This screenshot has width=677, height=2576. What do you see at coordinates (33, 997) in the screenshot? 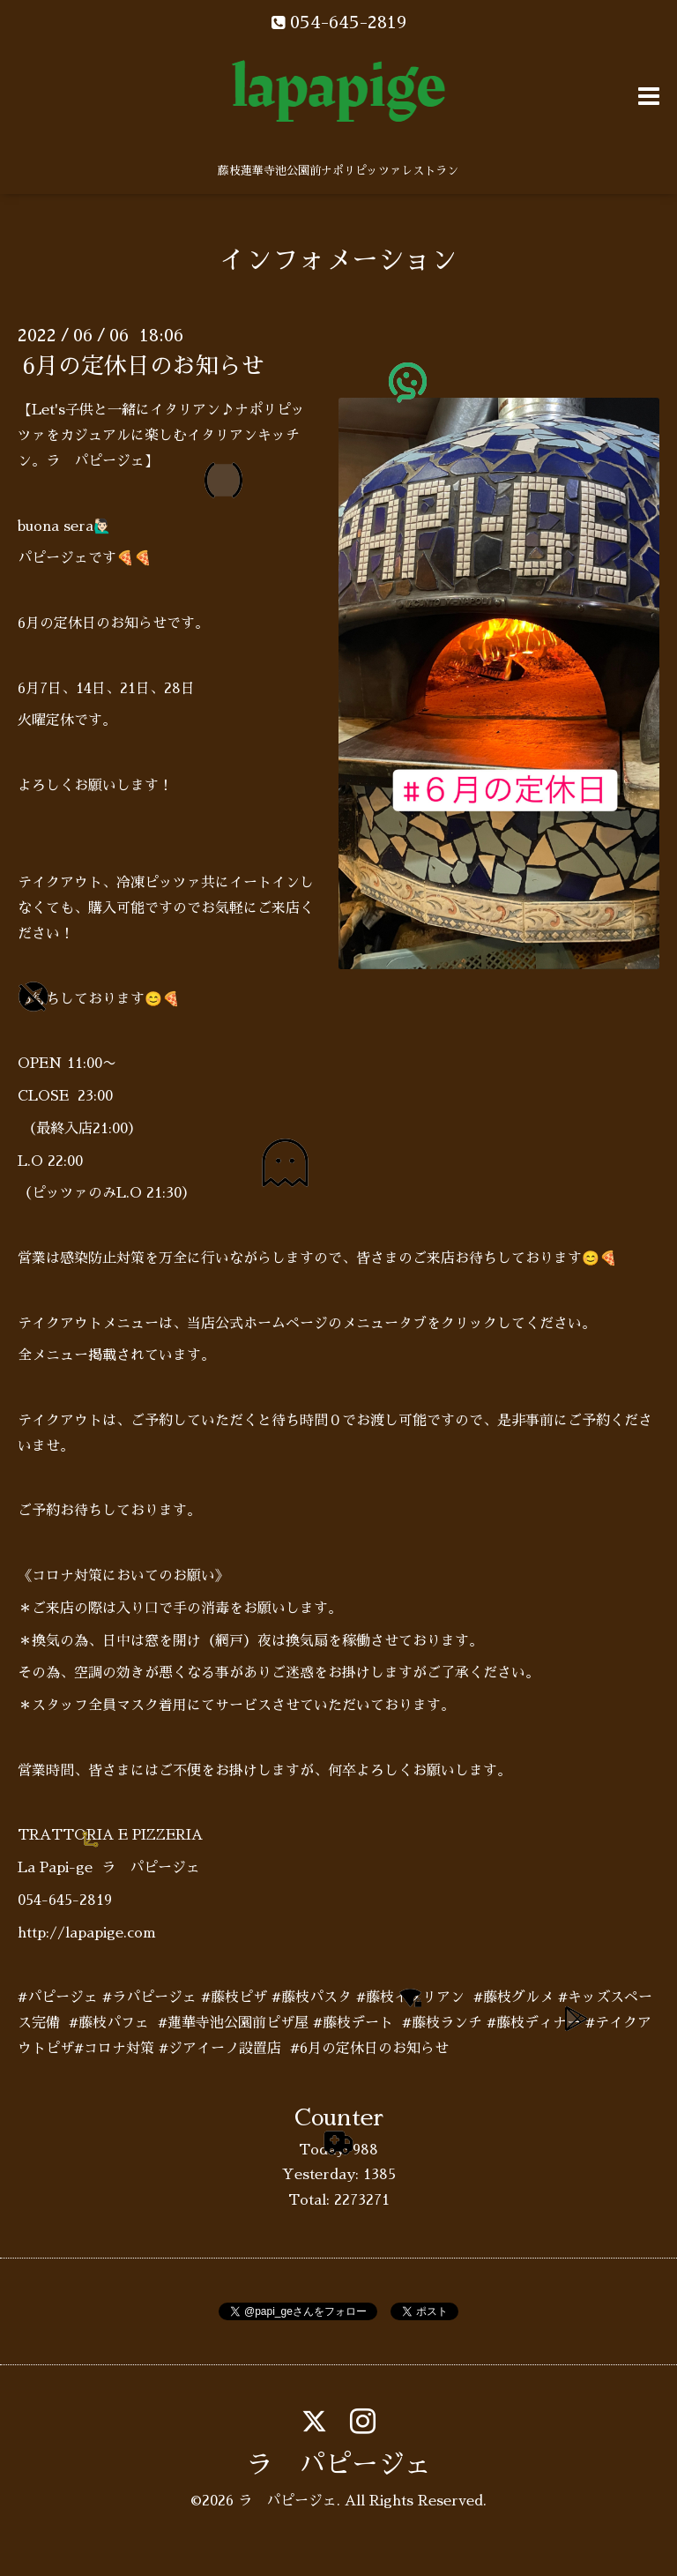
I see `disable compass or navigation mode` at bounding box center [33, 997].